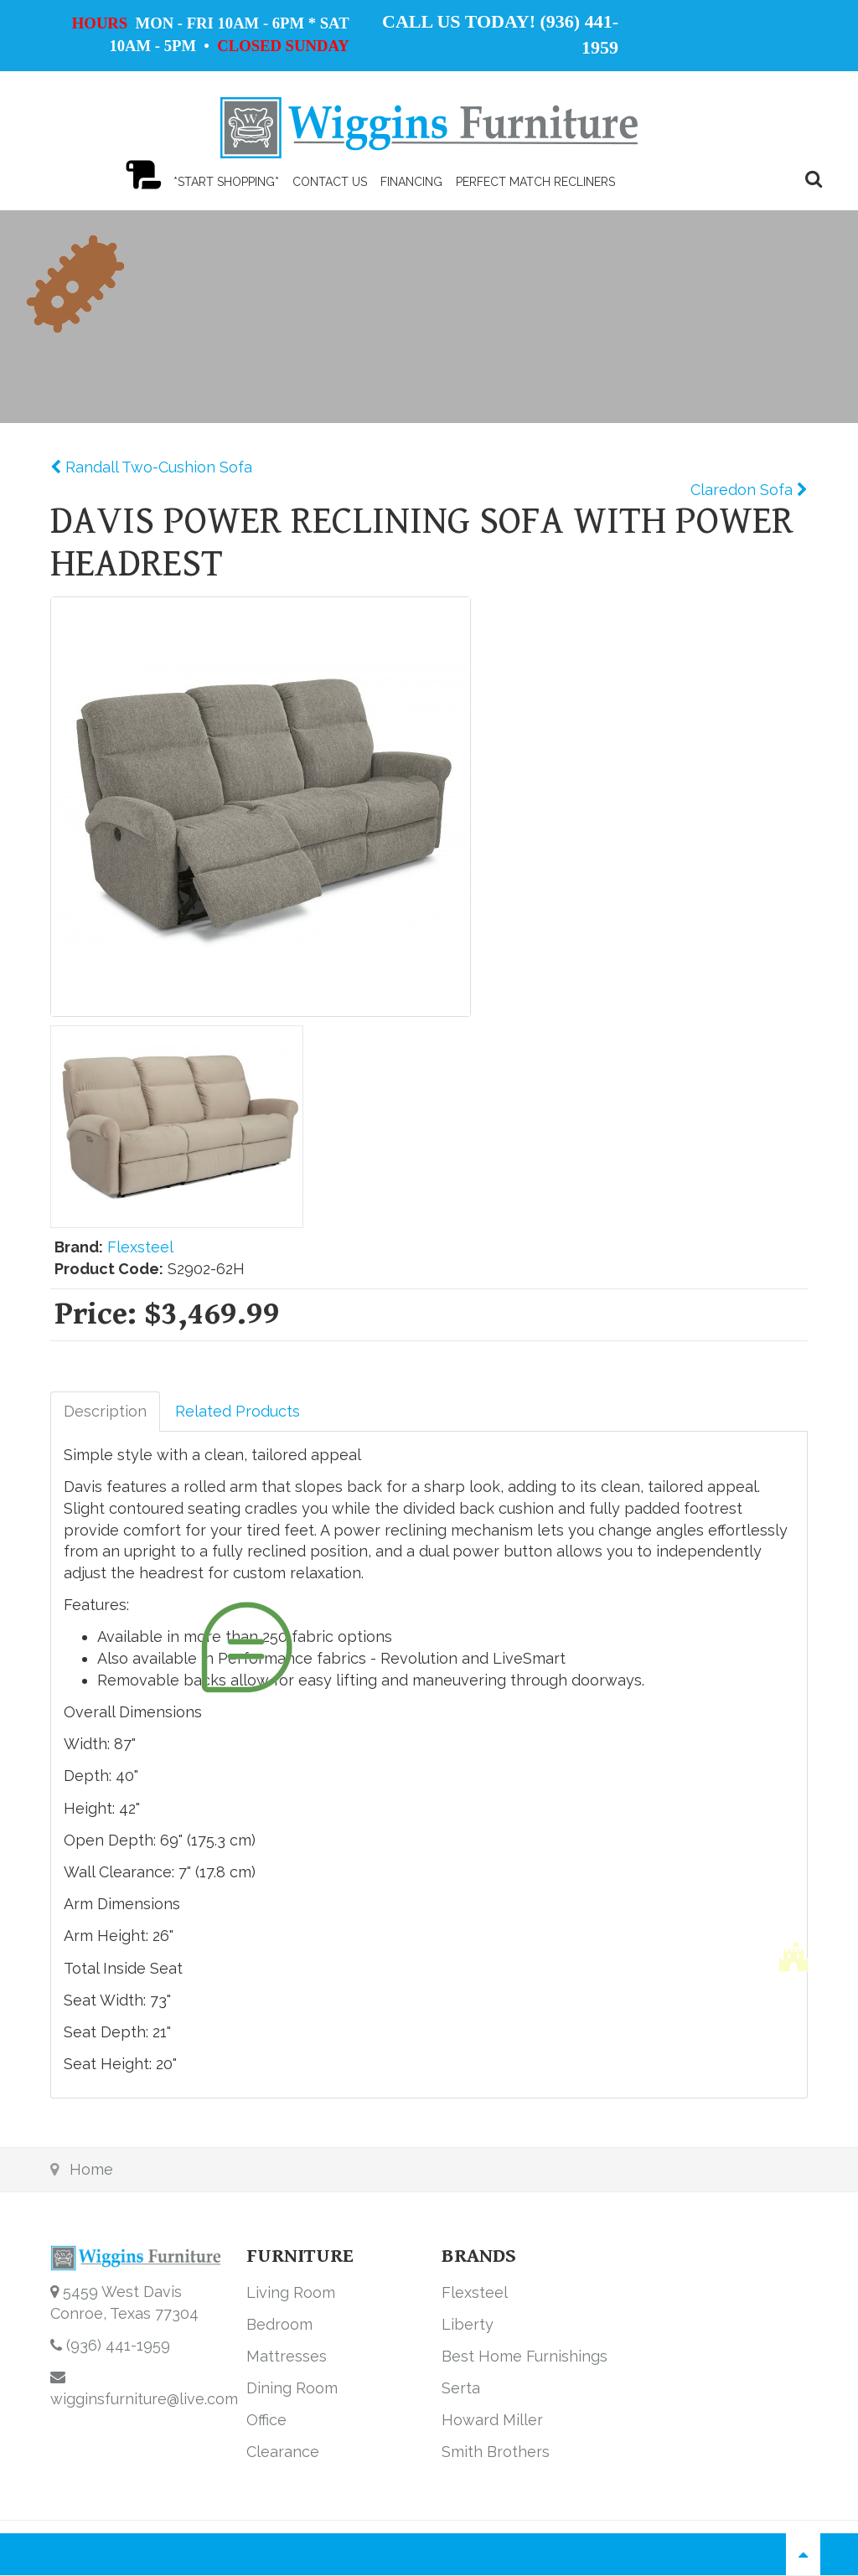 This screenshot has width=858, height=2576. I want to click on fort awesome brand logo, so click(793, 1956).